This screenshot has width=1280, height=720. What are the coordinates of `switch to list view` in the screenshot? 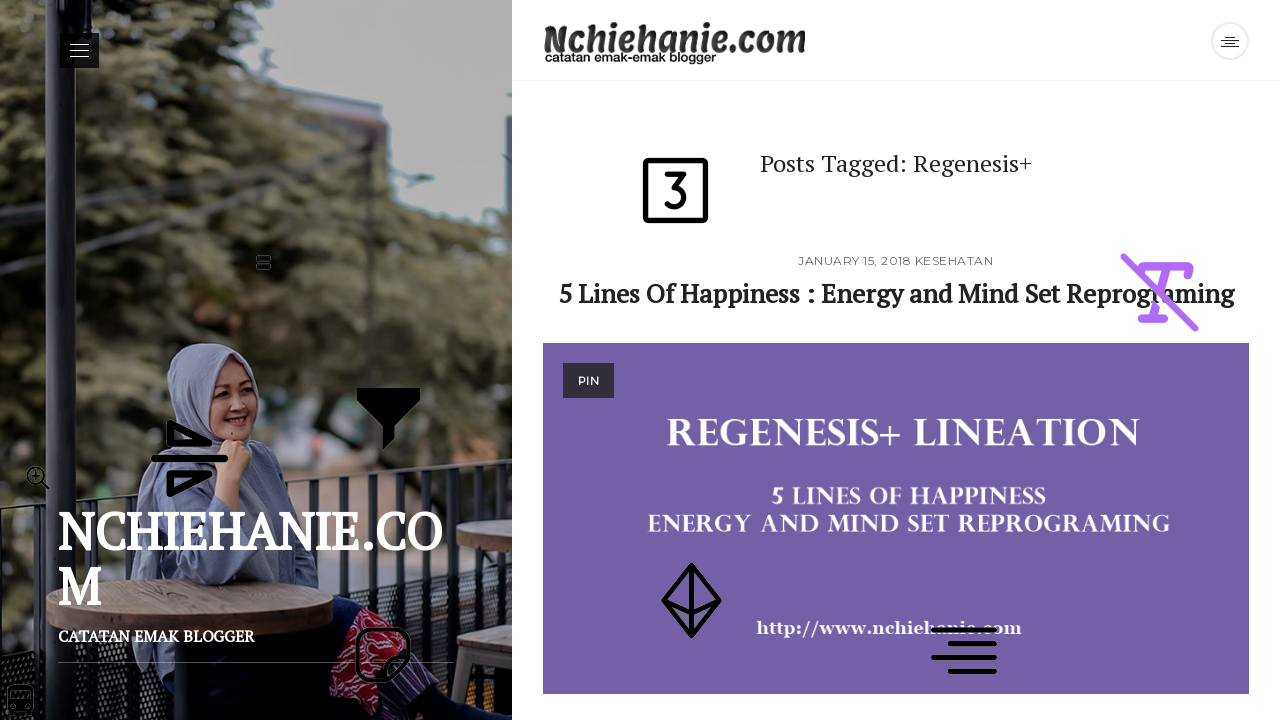 It's located at (263, 262).